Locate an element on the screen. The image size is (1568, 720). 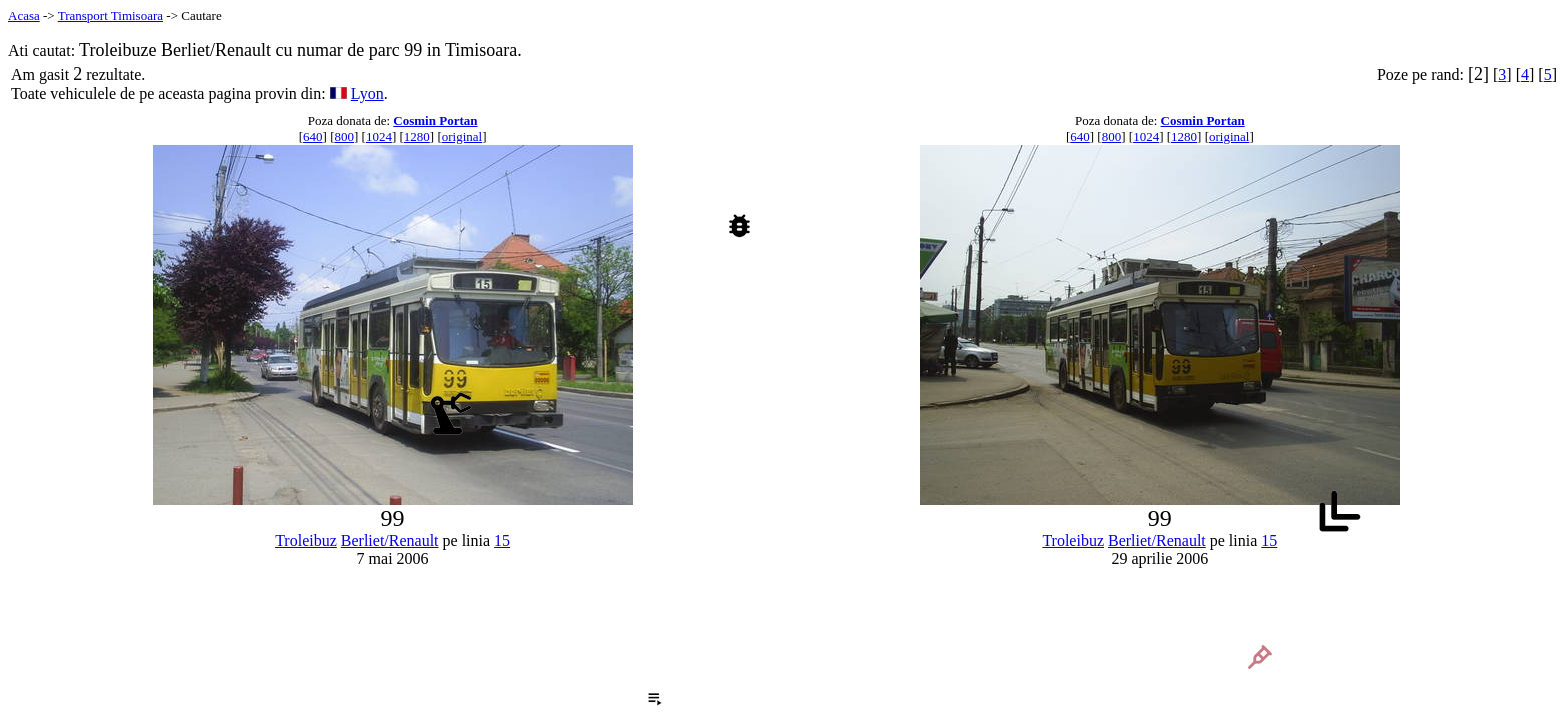
access manufacturing or automation settings is located at coordinates (451, 414).